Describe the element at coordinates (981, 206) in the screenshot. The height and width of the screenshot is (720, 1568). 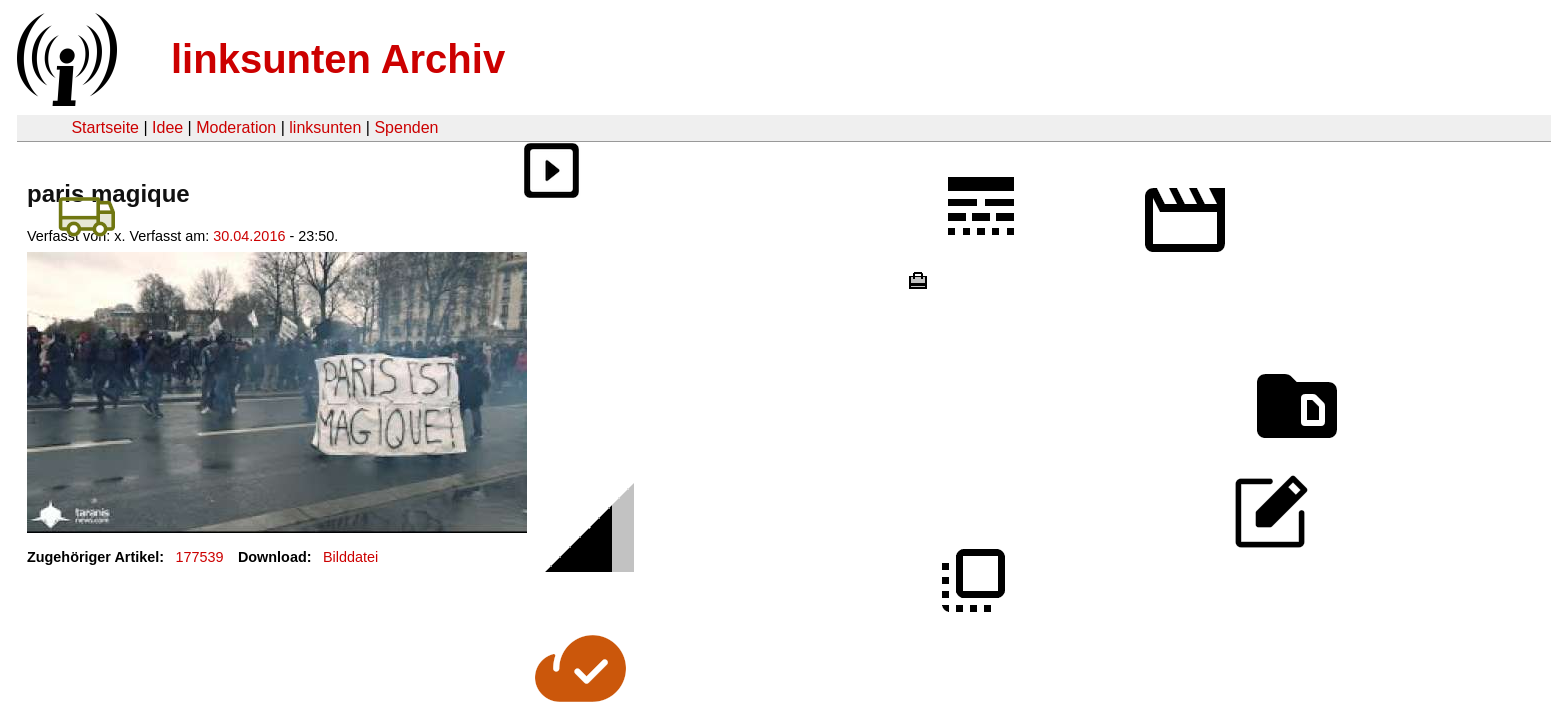
I see `change text line spacing or density` at that location.